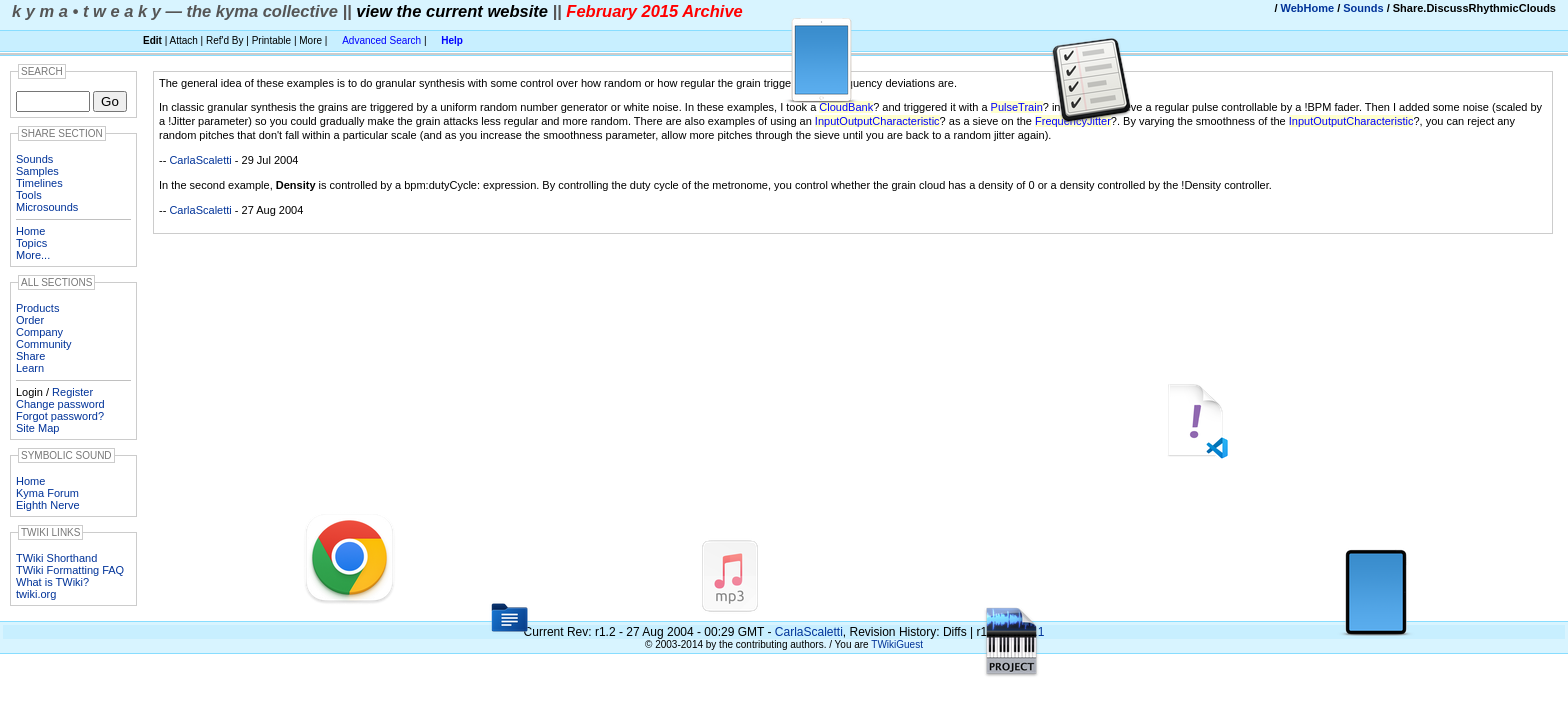 The image size is (1568, 720). I want to click on yaml file type in Visual Studio Code, so click(1195, 421).